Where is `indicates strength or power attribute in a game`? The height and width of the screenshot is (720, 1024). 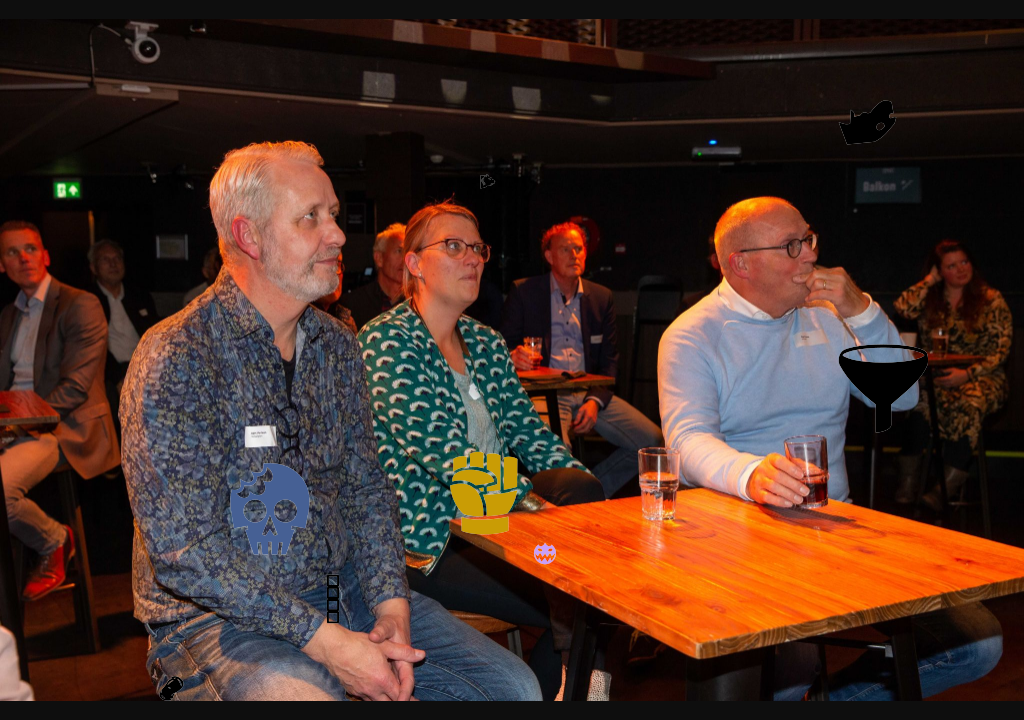
indicates strength or power attribute in a game is located at coordinates (483, 493).